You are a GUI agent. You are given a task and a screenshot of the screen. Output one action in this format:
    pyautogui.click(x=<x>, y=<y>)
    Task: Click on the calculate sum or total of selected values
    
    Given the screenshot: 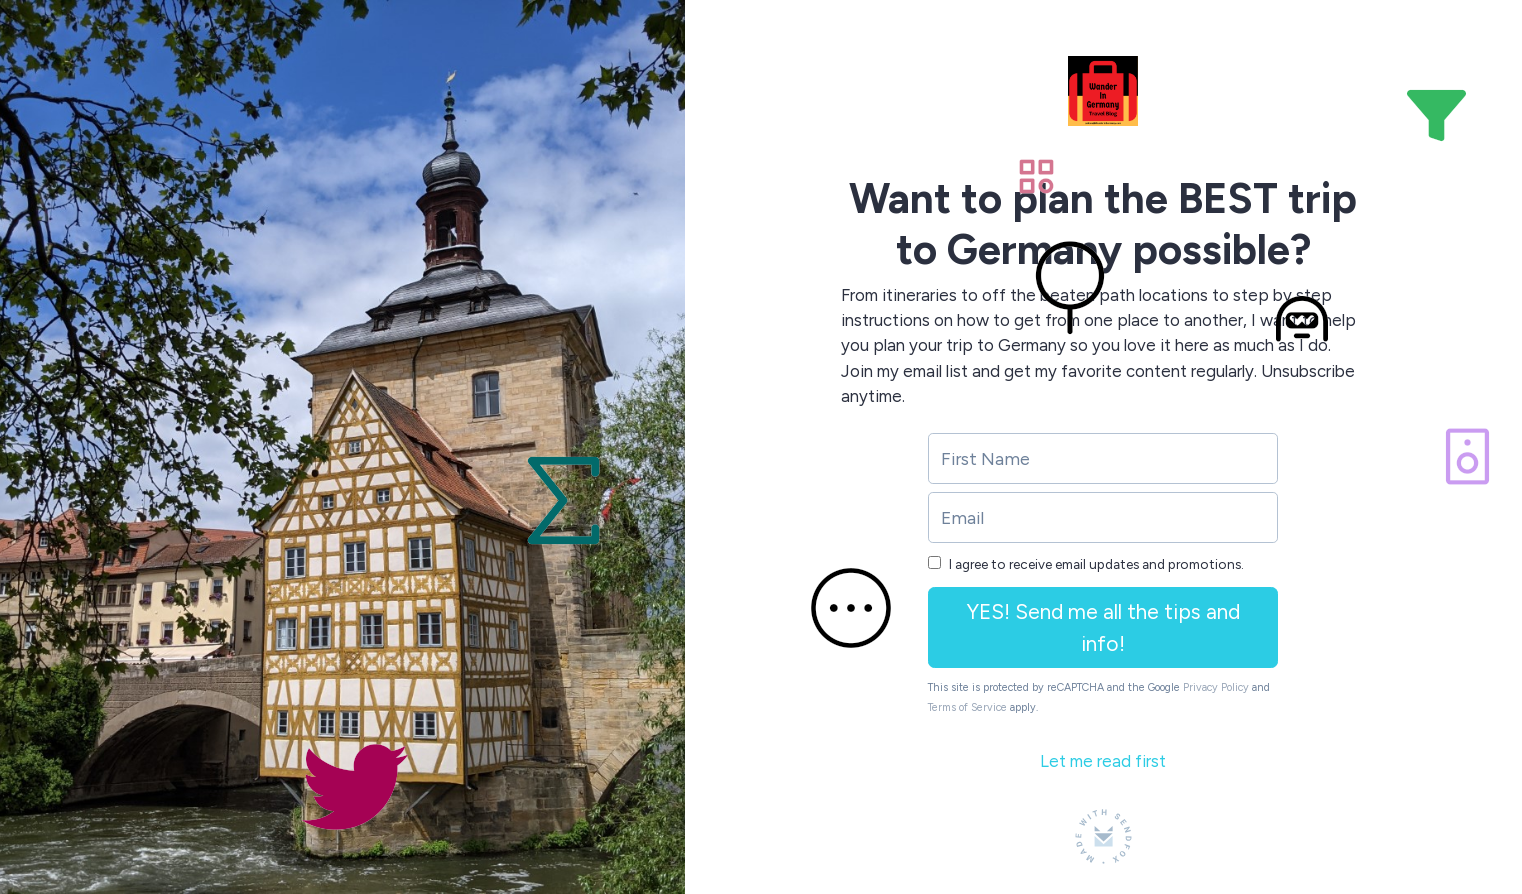 What is the action you would take?
    pyautogui.click(x=563, y=500)
    